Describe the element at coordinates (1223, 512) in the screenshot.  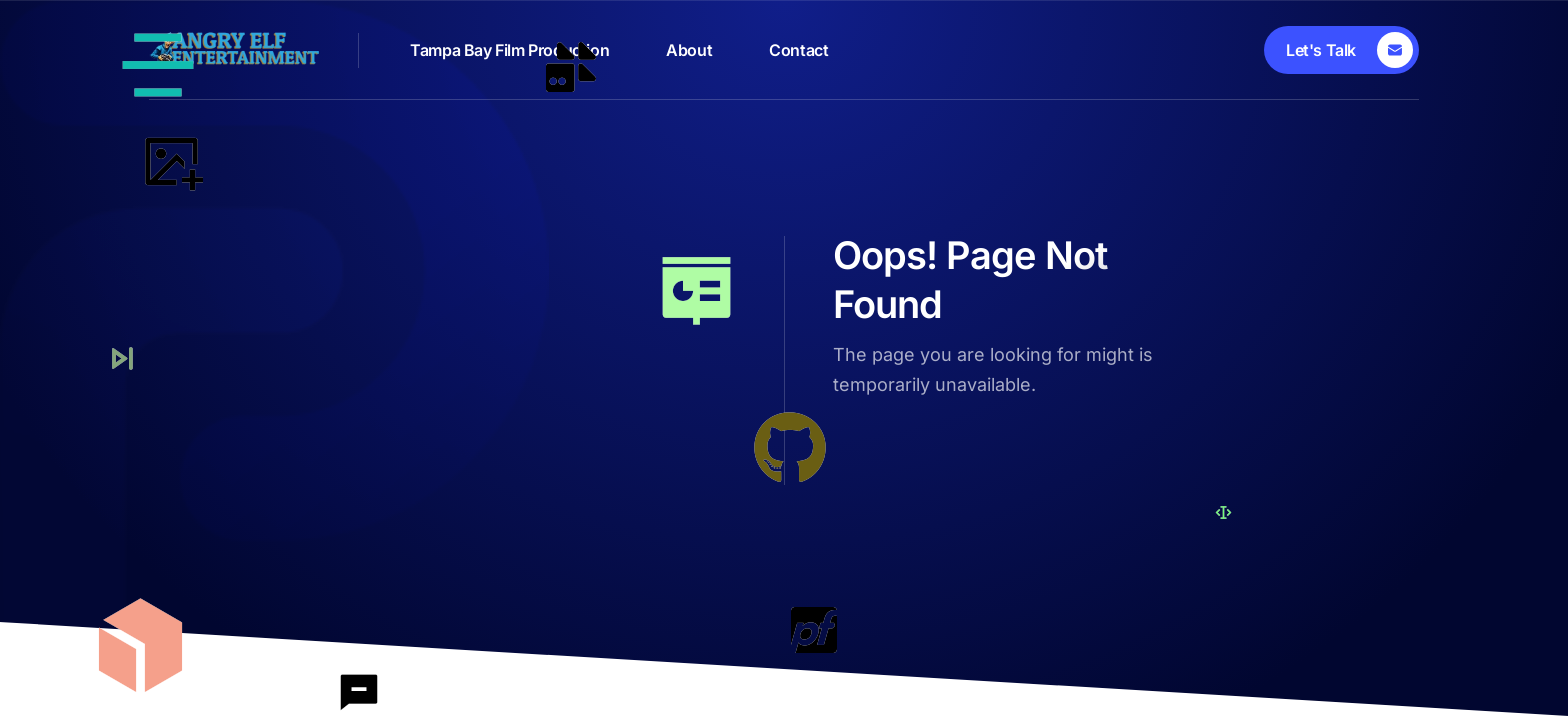
I see `move or reposition the text cursor` at that location.